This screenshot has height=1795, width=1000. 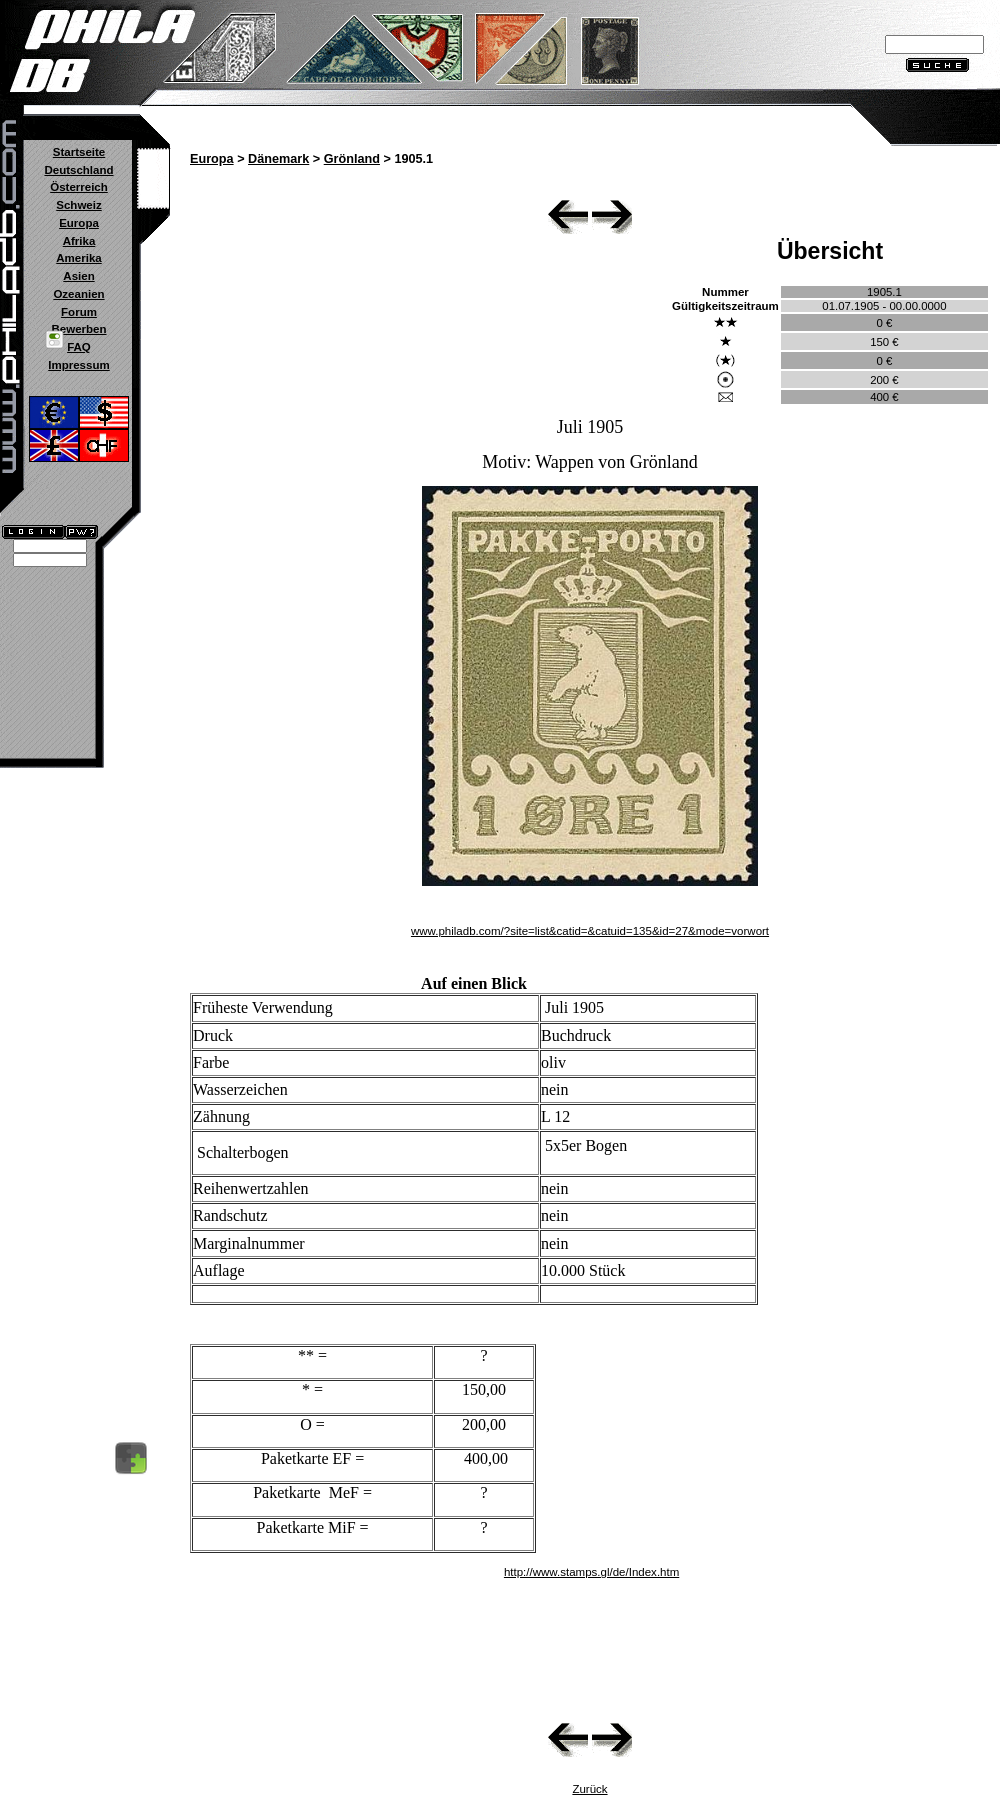 What do you see at coordinates (131, 1458) in the screenshot?
I see `open gnome extensions manager` at bounding box center [131, 1458].